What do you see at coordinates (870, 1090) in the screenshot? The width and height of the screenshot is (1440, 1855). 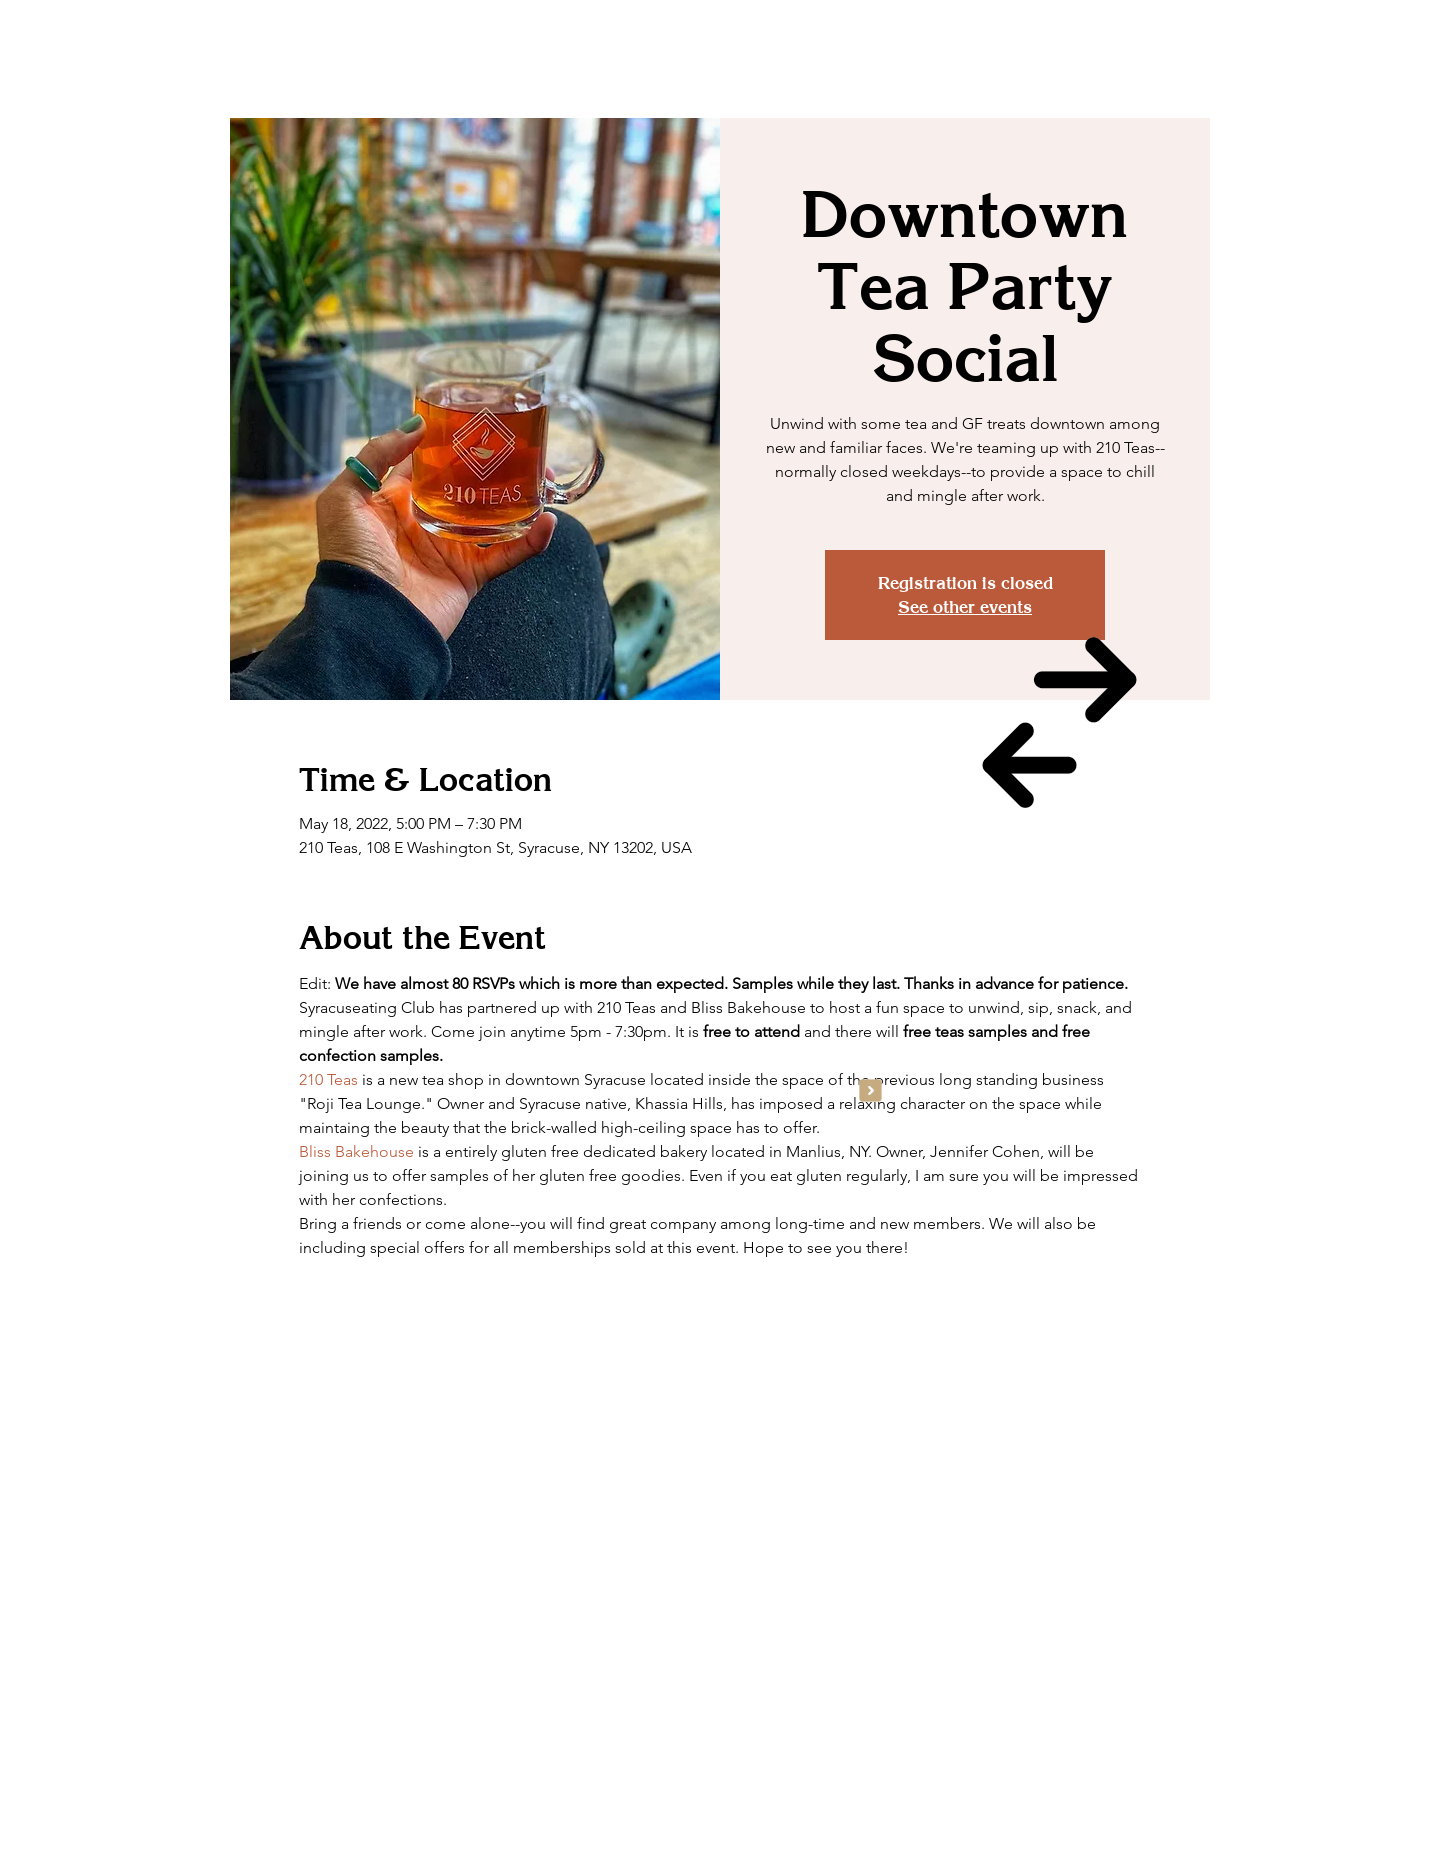 I see `navigate to the next item or screen` at bounding box center [870, 1090].